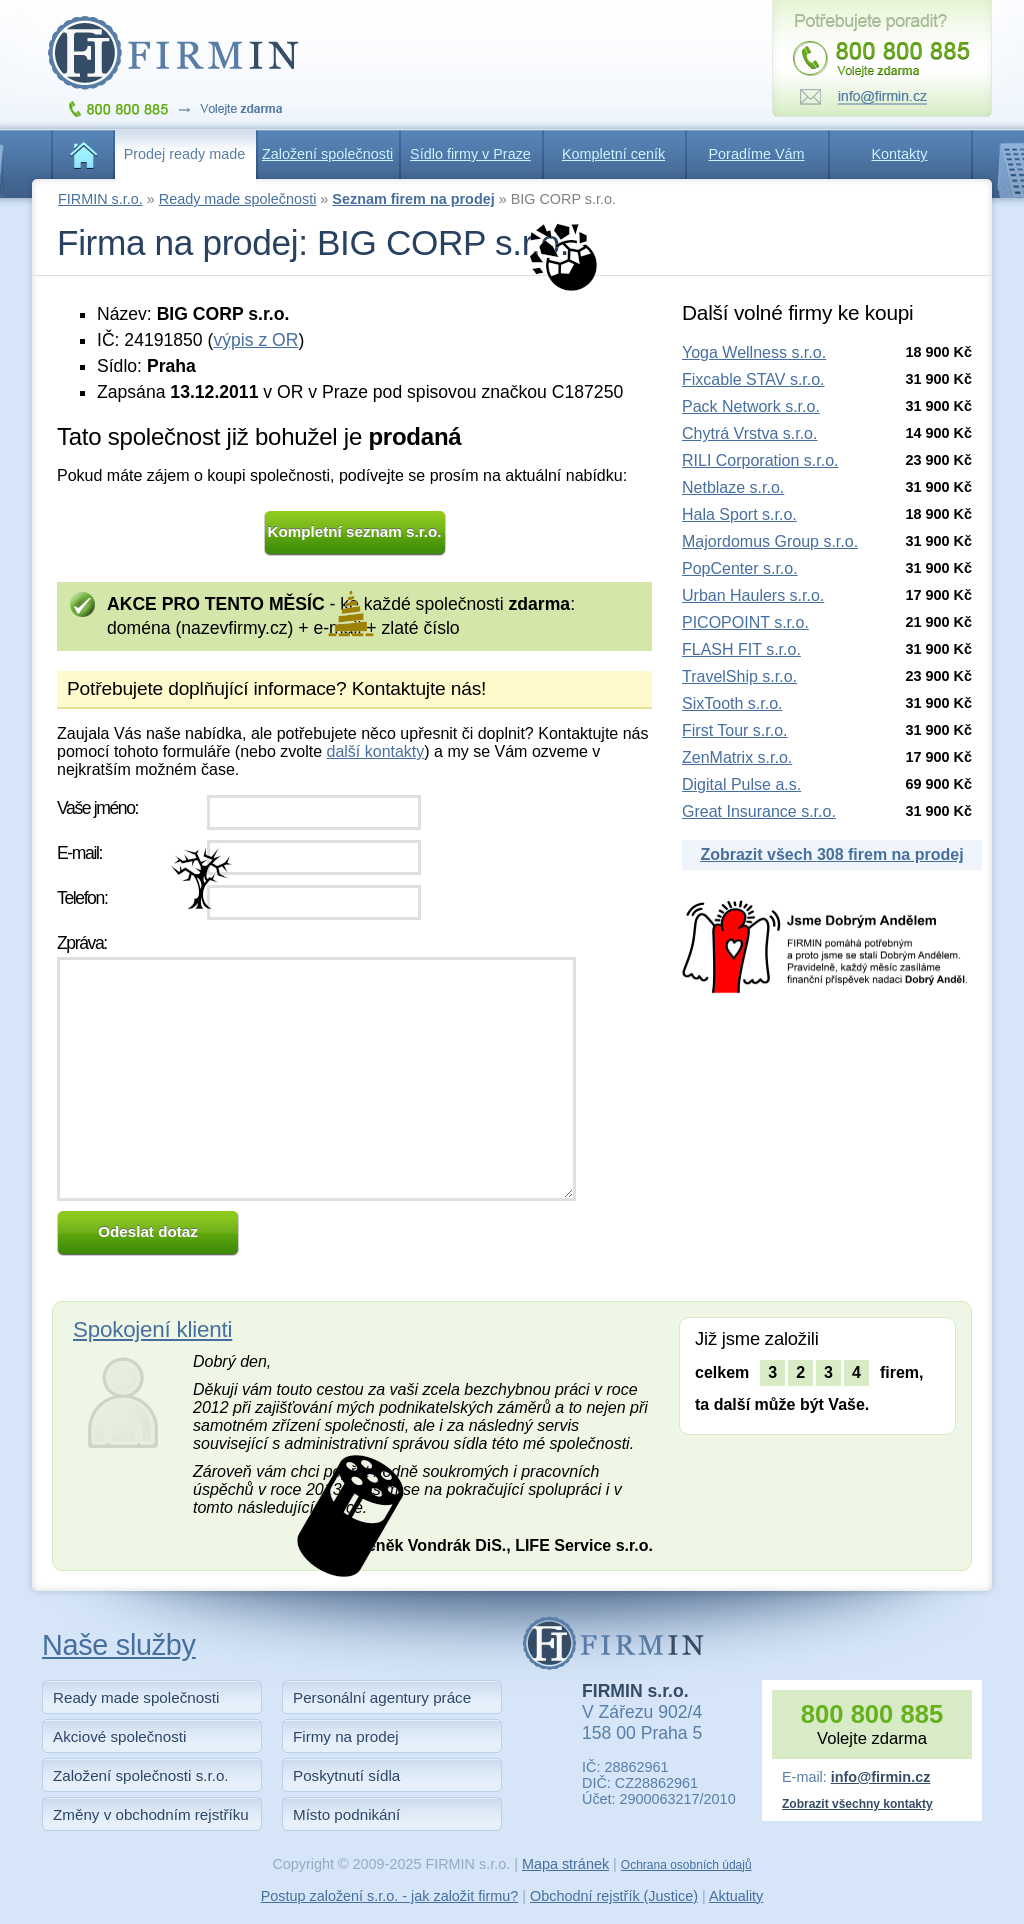 This screenshot has width=1024, height=1924. Describe the element at coordinates (351, 612) in the screenshot. I see `view mosque or islamic religious site` at that location.